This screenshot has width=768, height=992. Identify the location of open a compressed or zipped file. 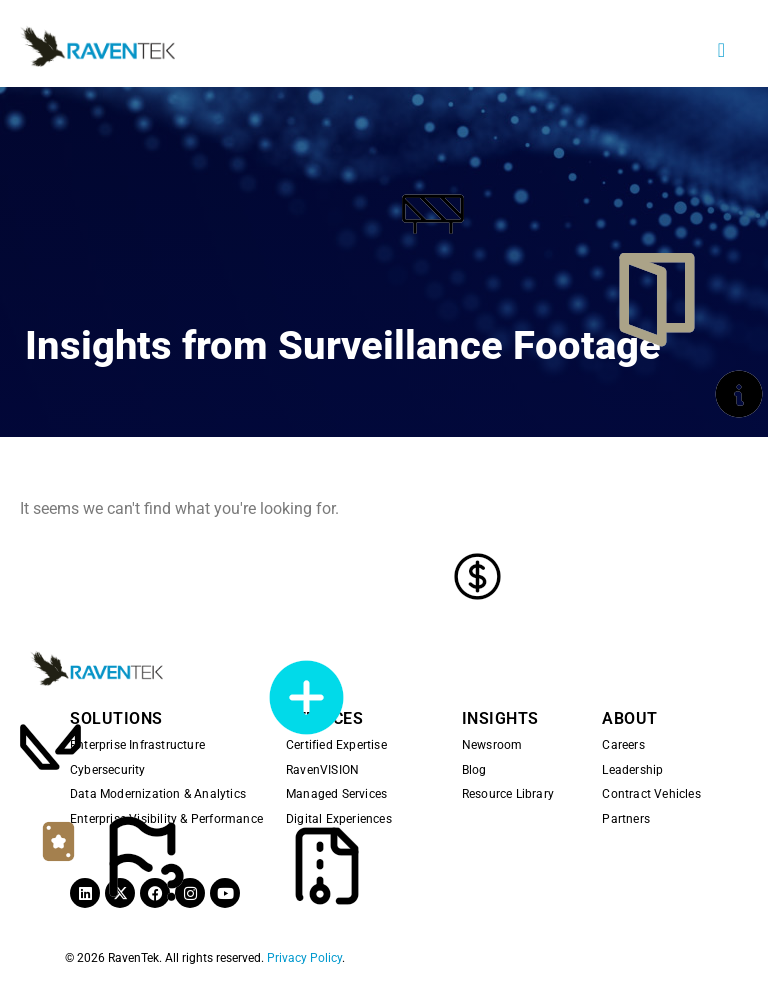
(327, 866).